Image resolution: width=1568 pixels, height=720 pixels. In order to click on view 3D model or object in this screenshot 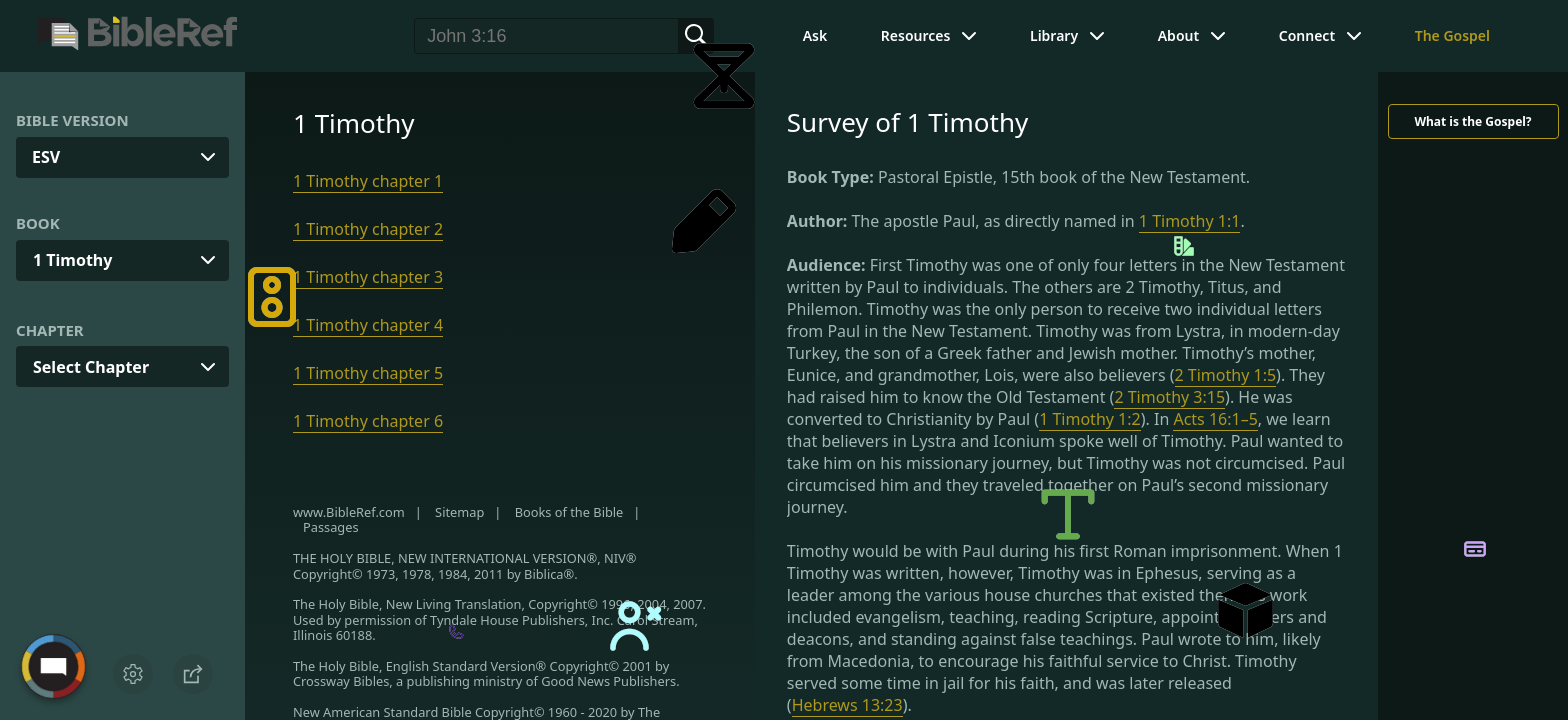, I will do `click(1245, 610)`.